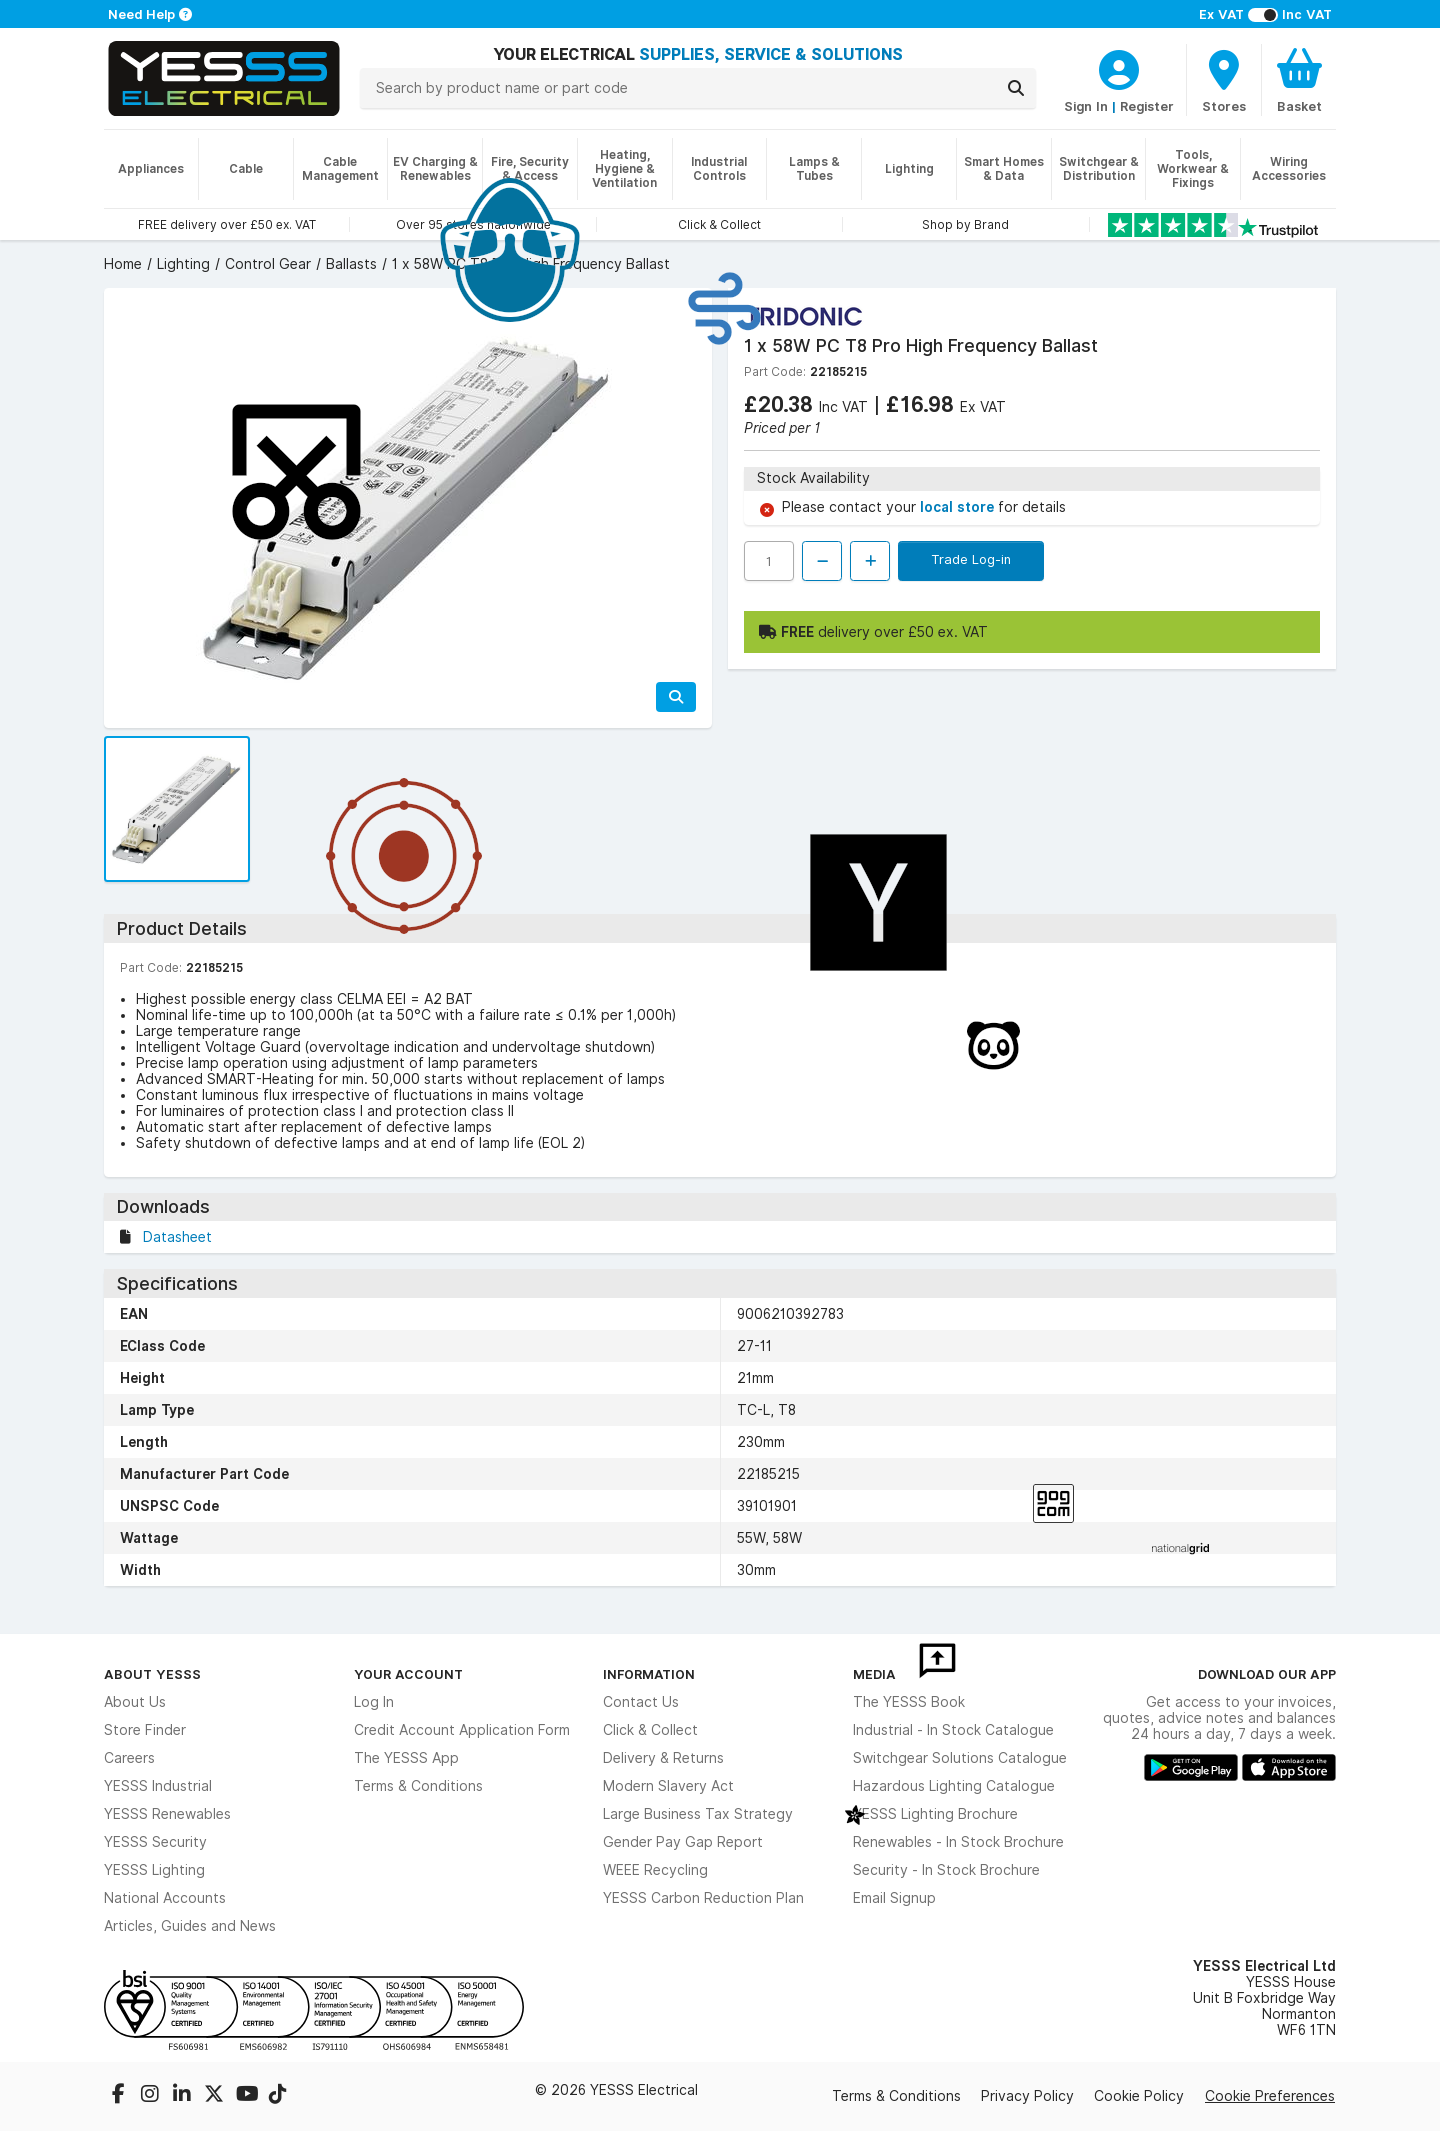  I want to click on capture a screenshot, so click(296, 468).